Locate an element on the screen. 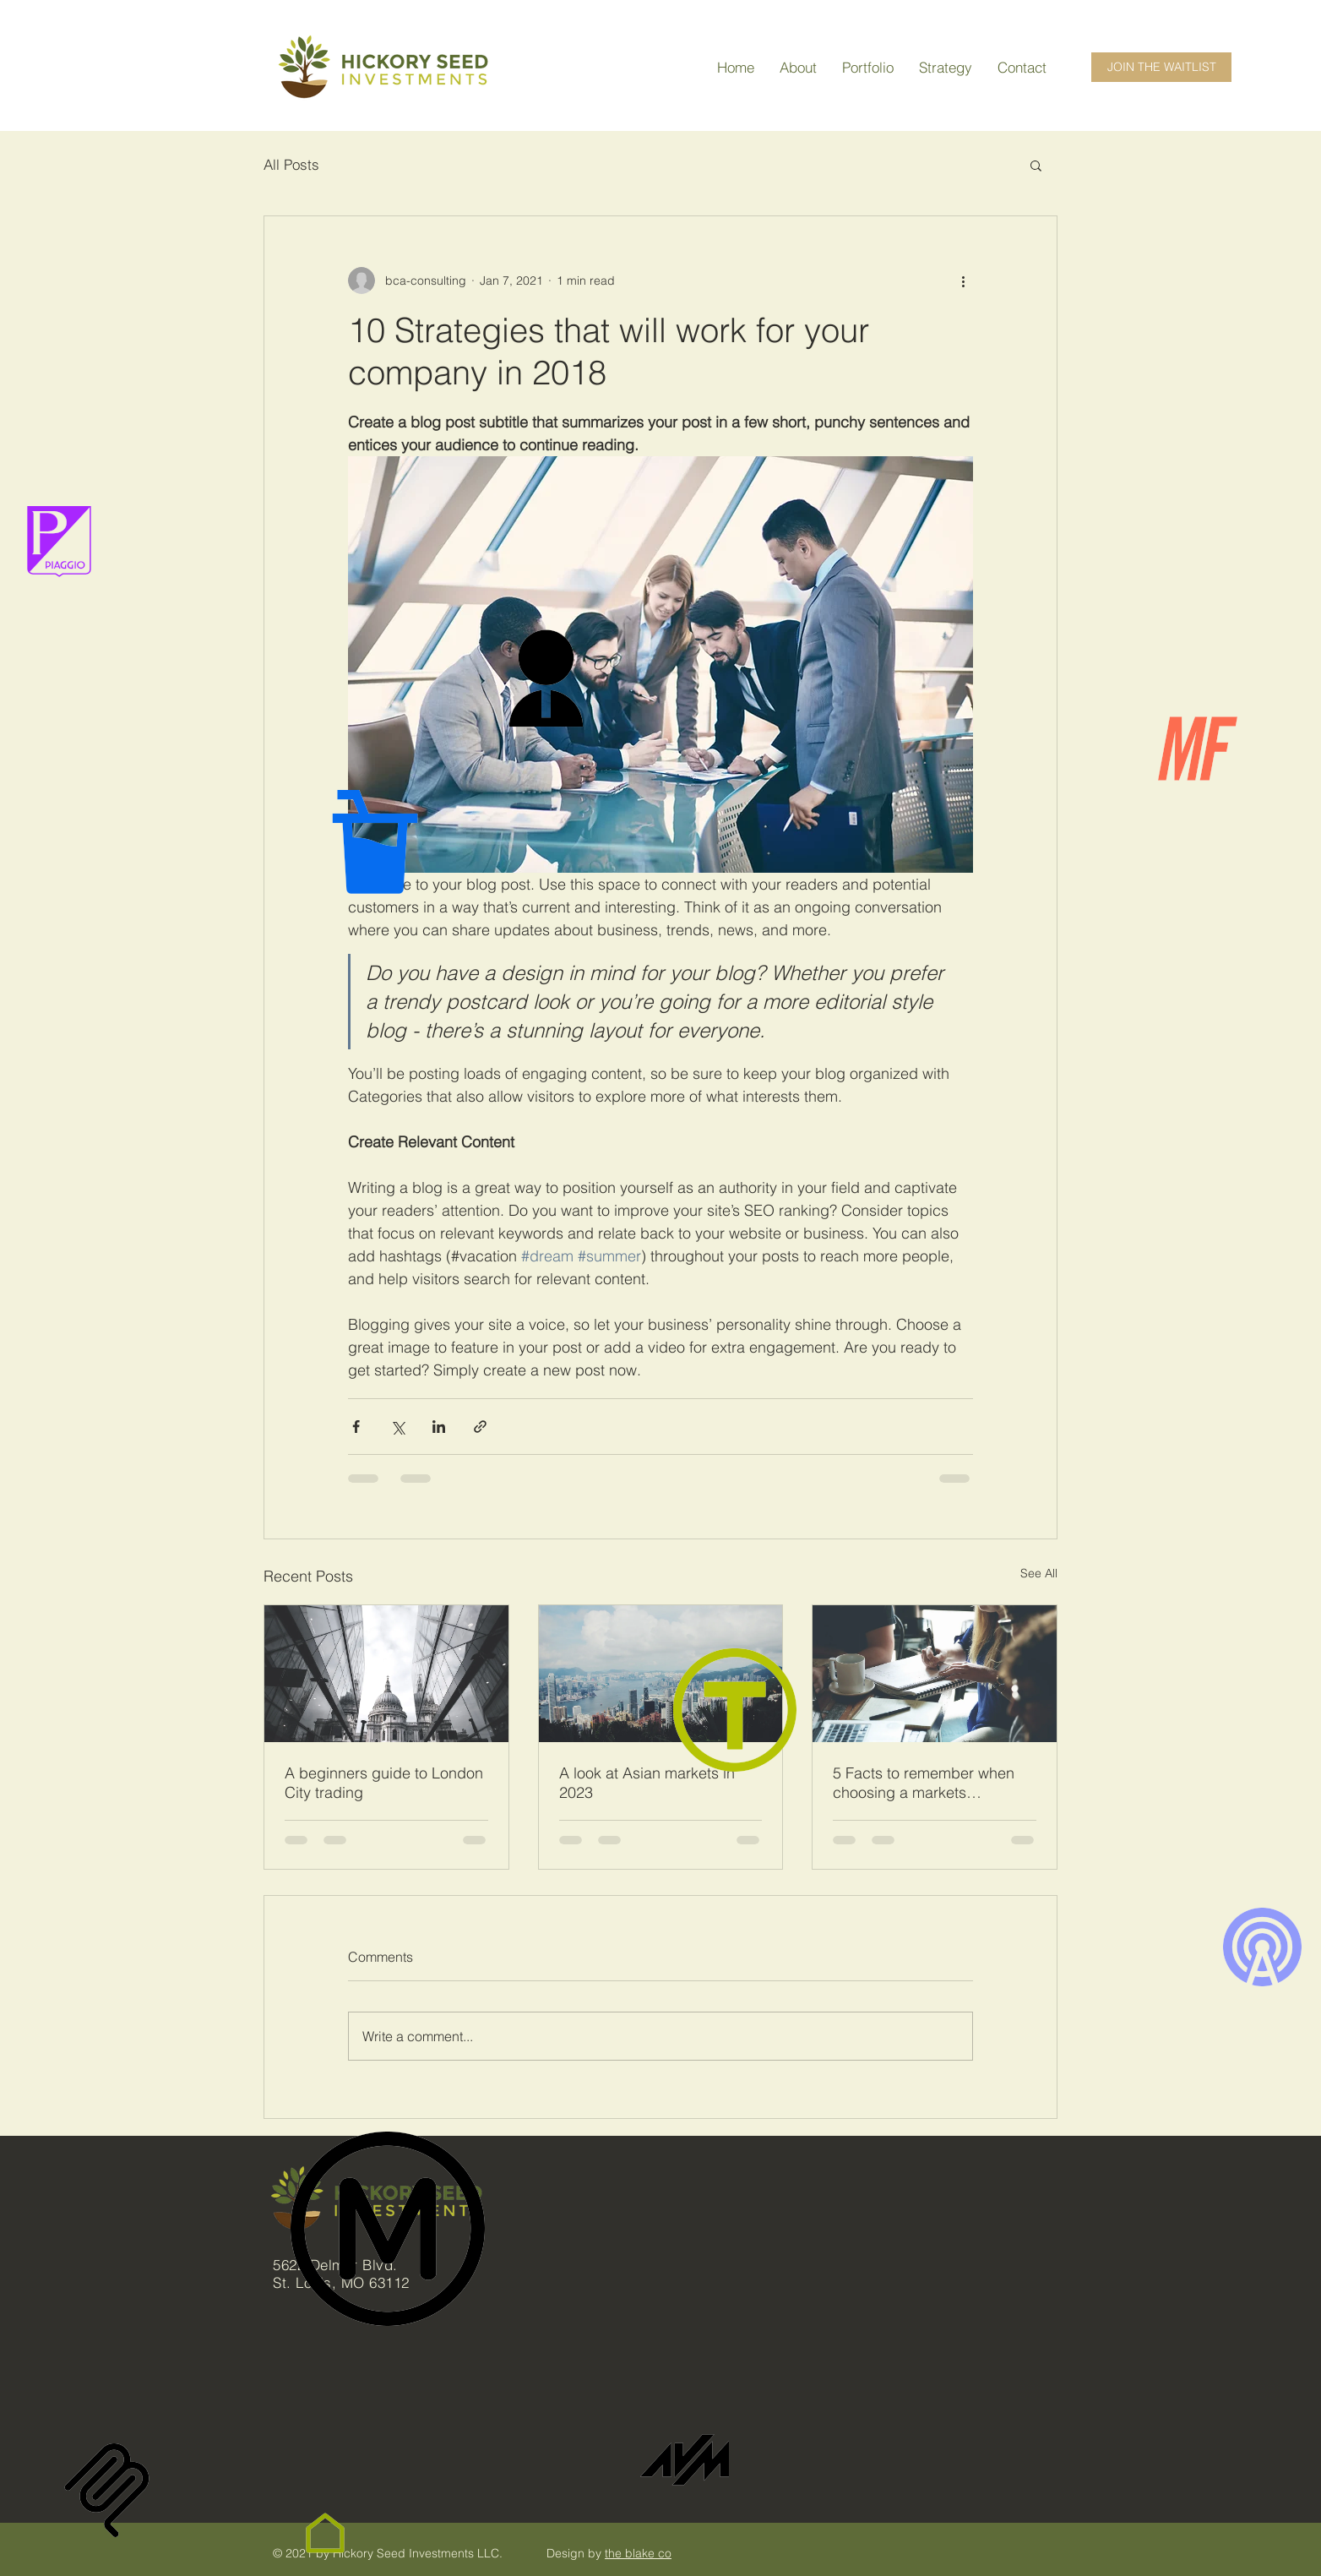  Piaggio Group company logo is located at coordinates (59, 542).